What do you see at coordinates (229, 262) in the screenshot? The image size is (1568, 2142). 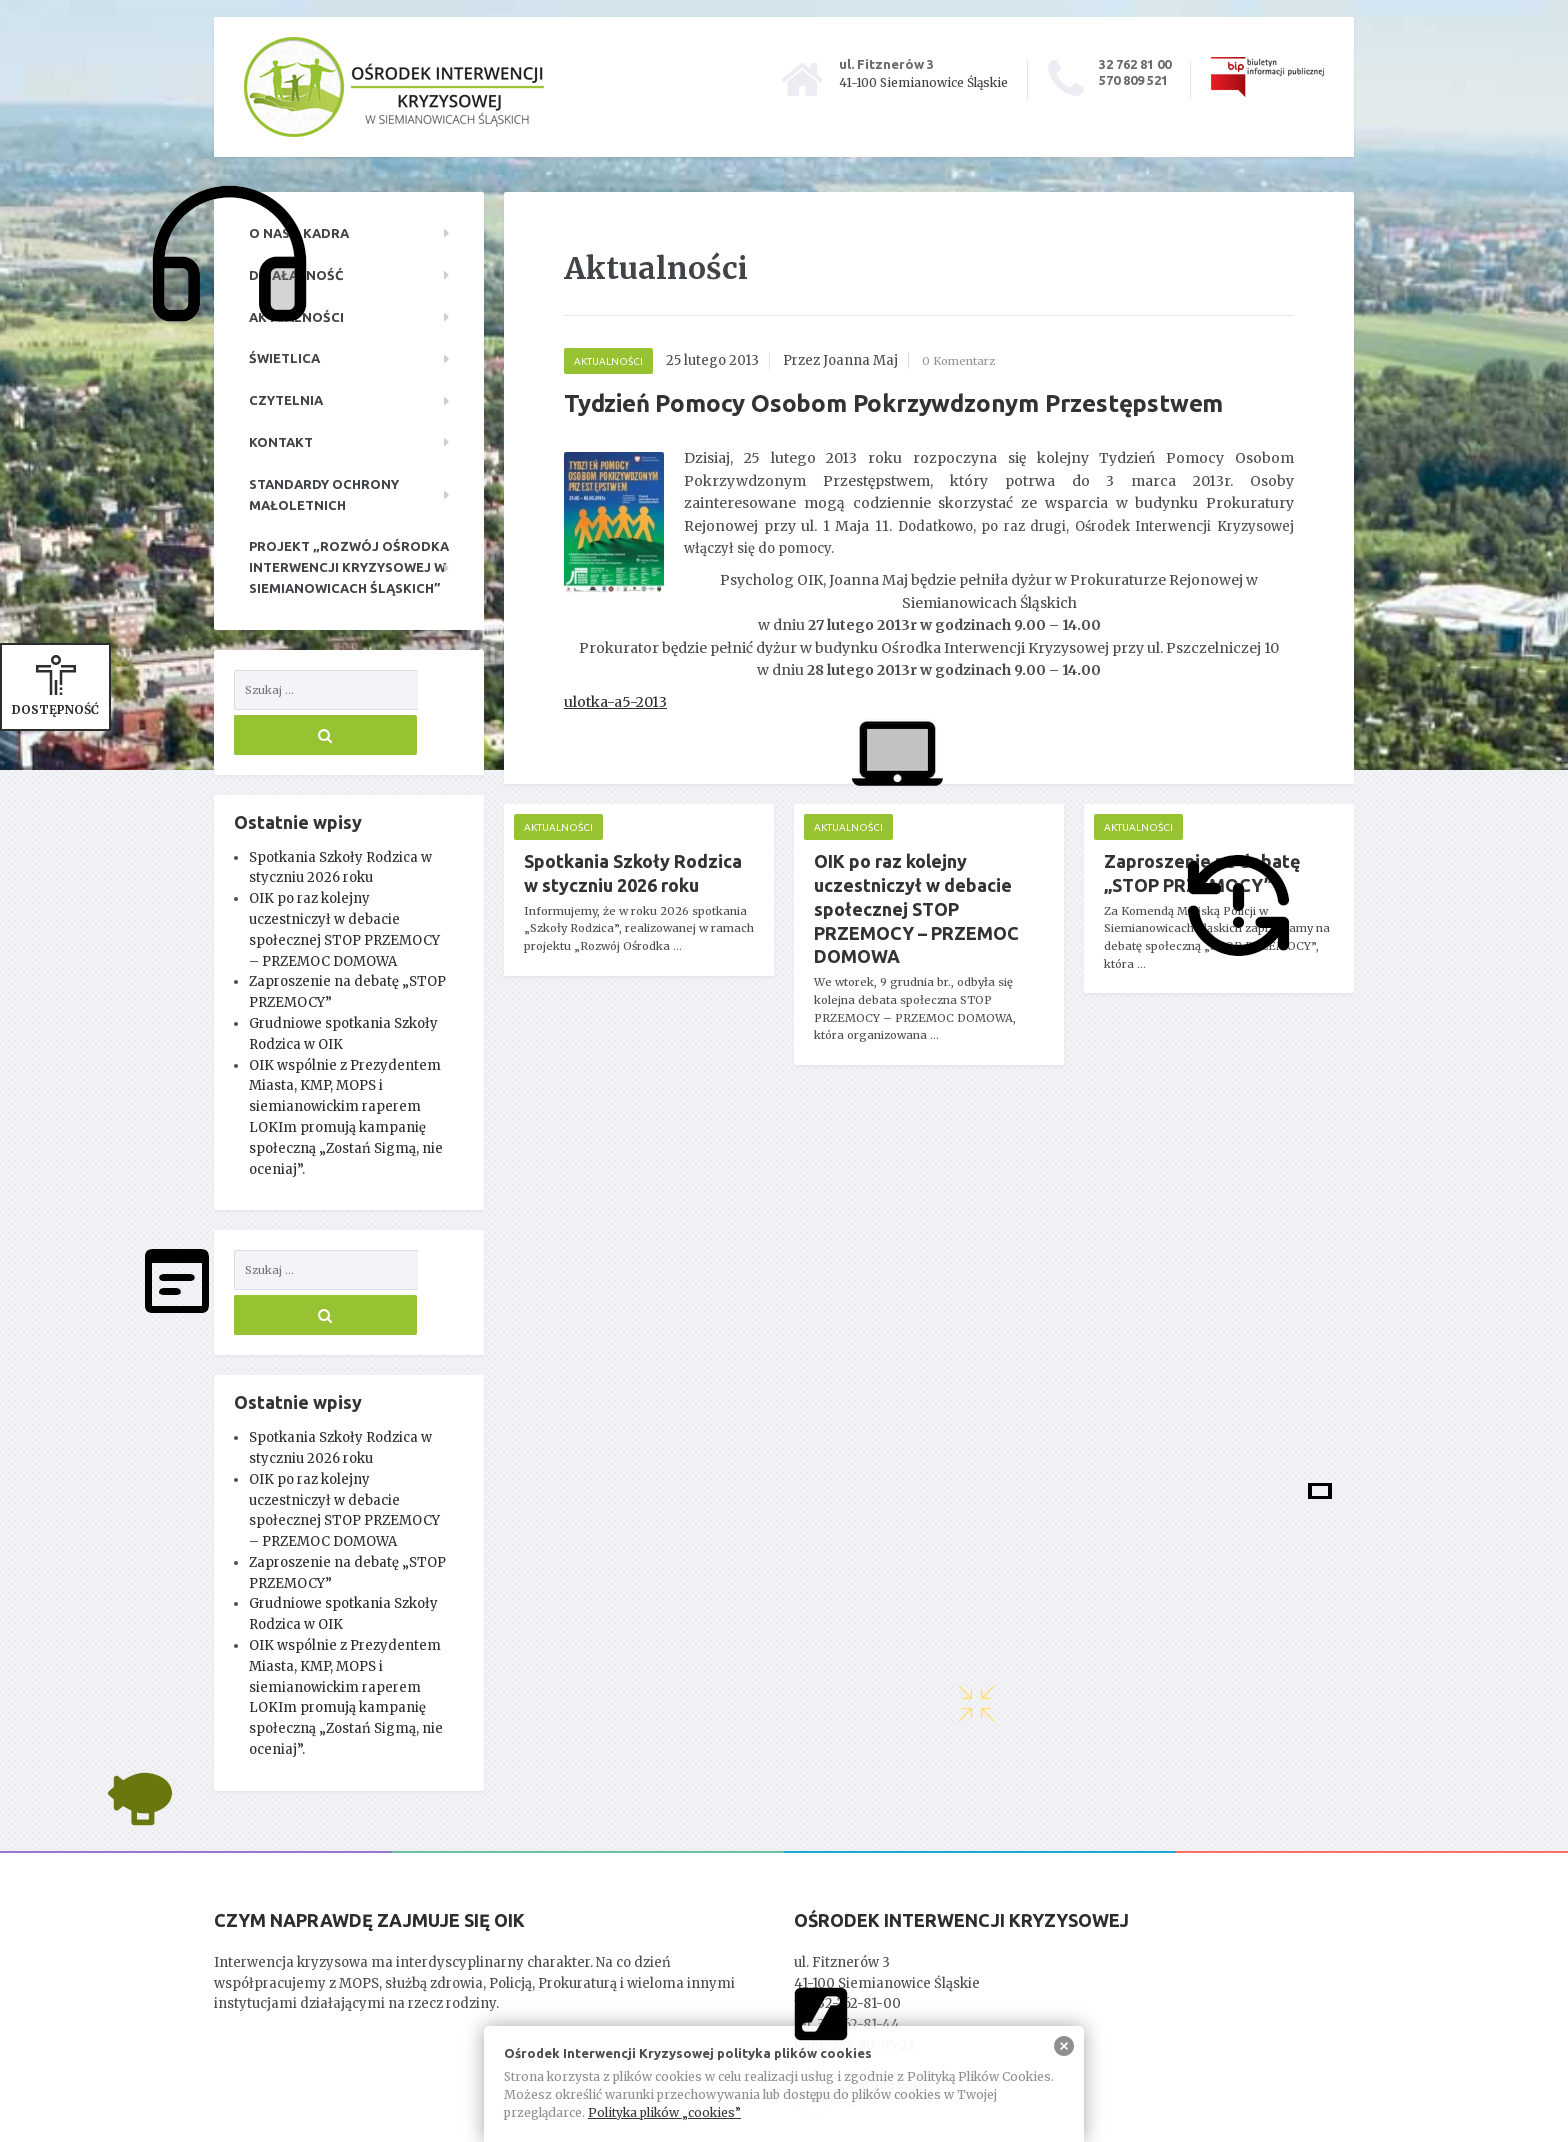 I see `access audio or music playback` at bounding box center [229, 262].